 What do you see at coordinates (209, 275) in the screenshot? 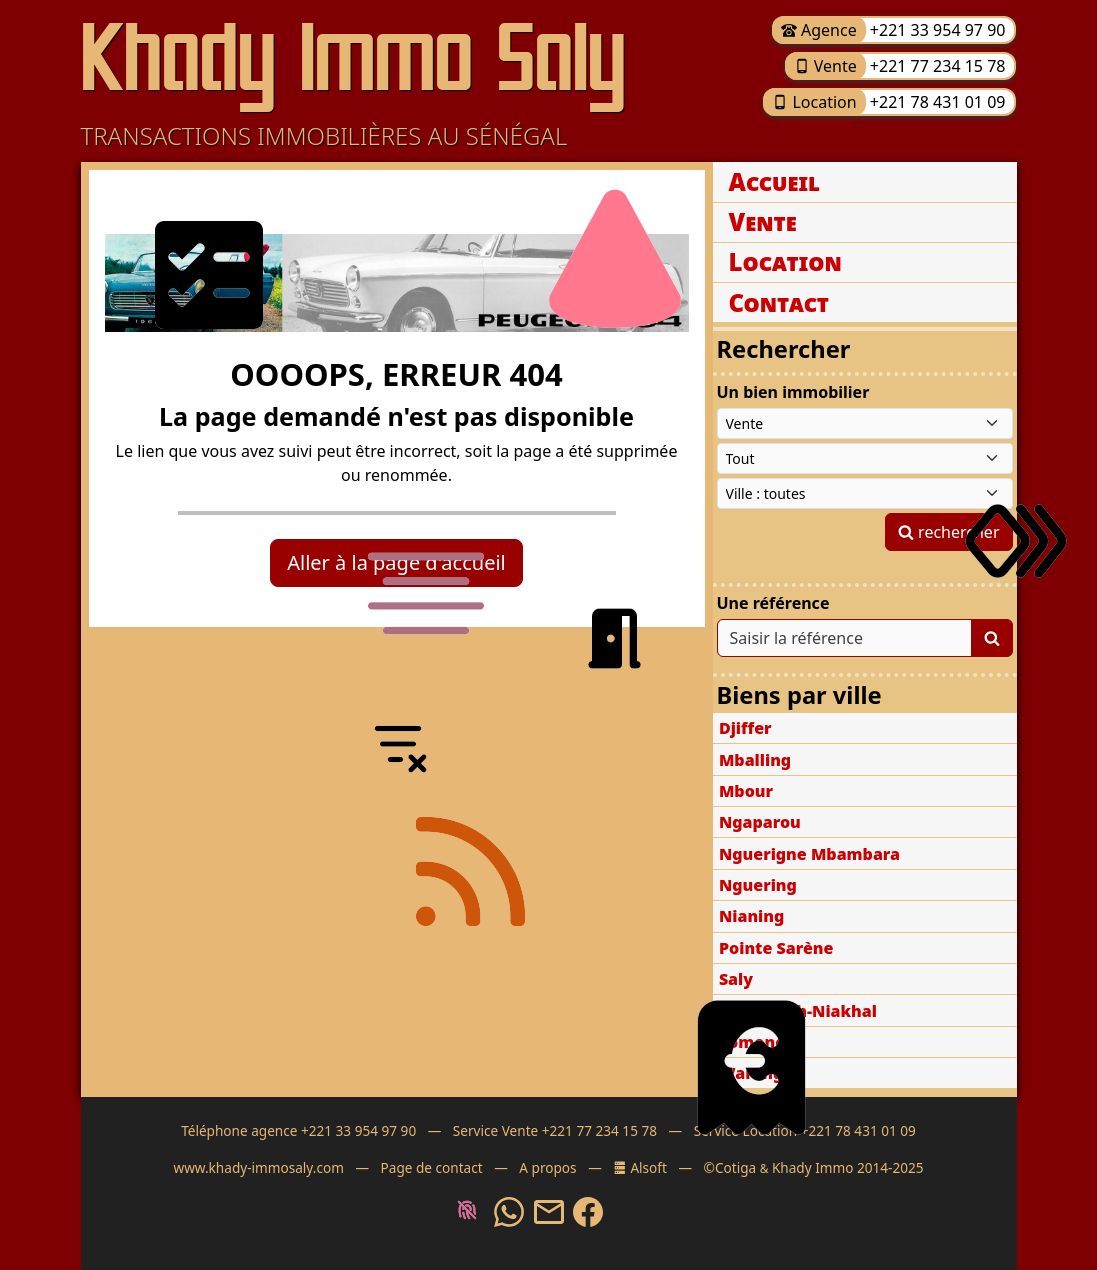
I see `view completed tasks or checklist` at bounding box center [209, 275].